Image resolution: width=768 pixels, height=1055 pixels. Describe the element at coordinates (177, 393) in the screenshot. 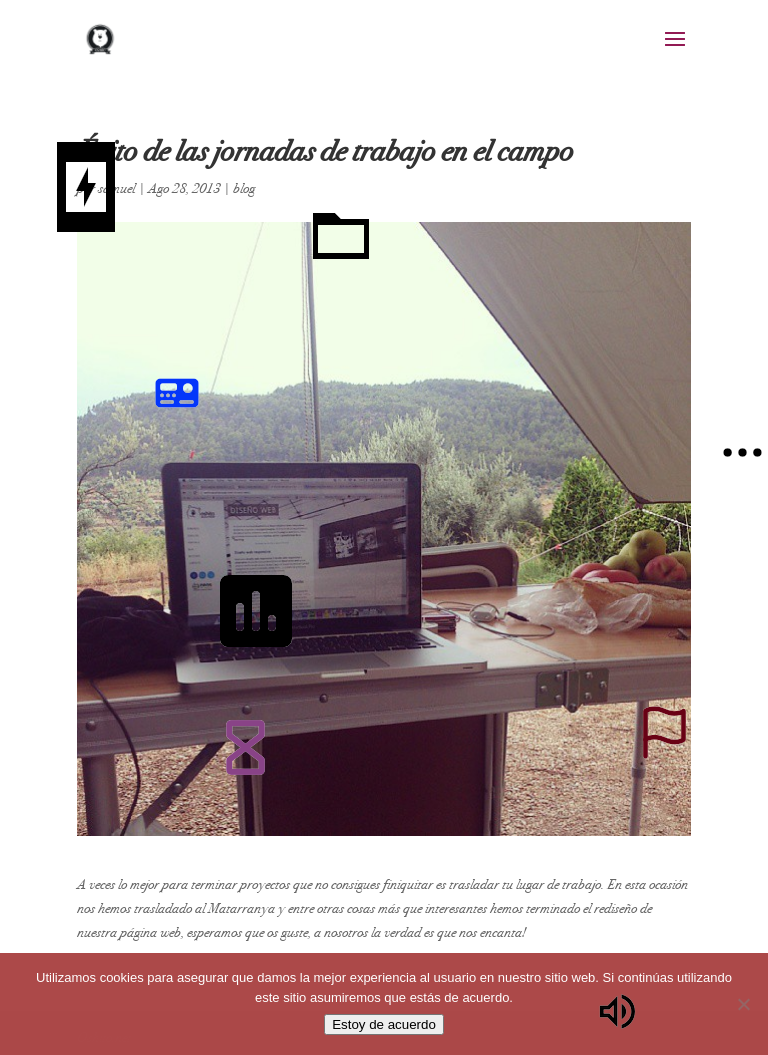

I see `view digital tachograph or driving recorder data` at that location.